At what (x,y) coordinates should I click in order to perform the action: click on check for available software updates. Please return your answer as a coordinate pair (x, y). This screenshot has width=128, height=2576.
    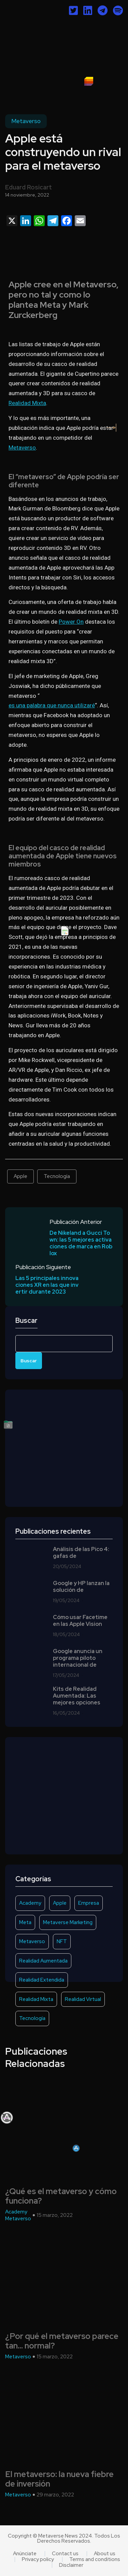
    Looking at the image, I should click on (7, 2118).